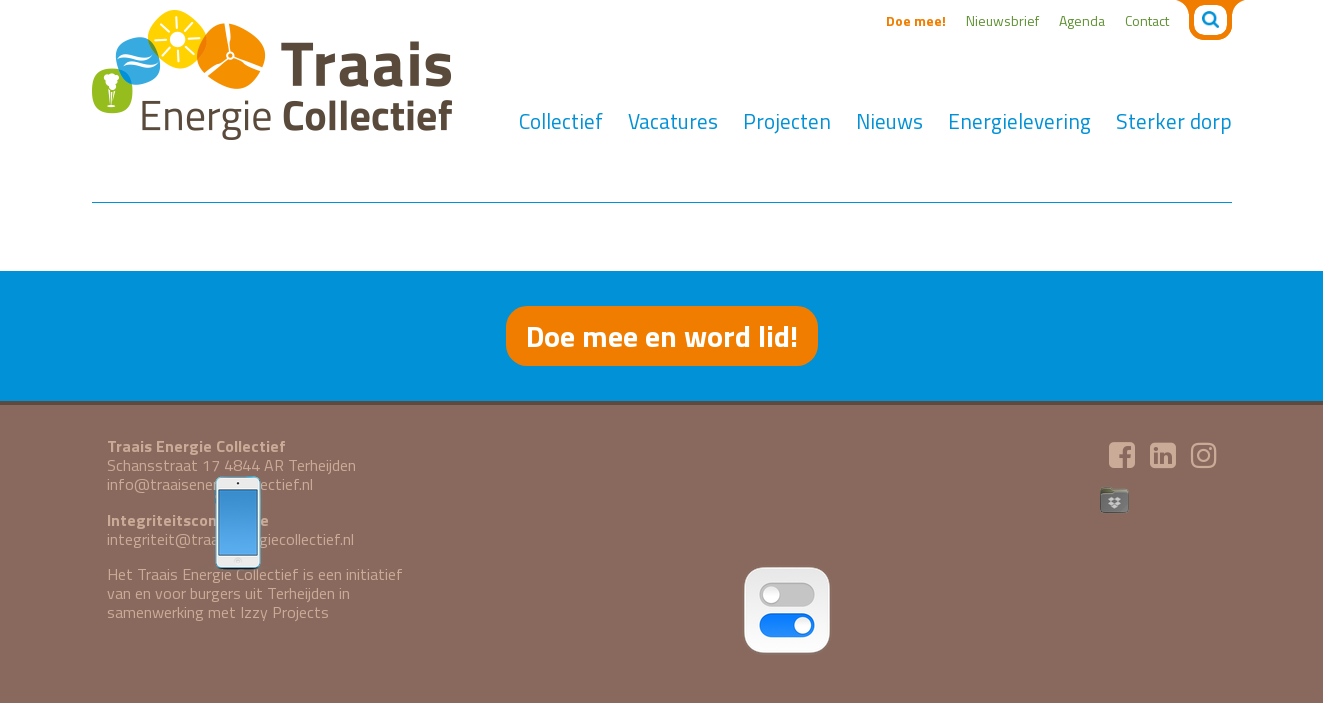  I want to click on iPod Touch device connected, so click(238, 524).